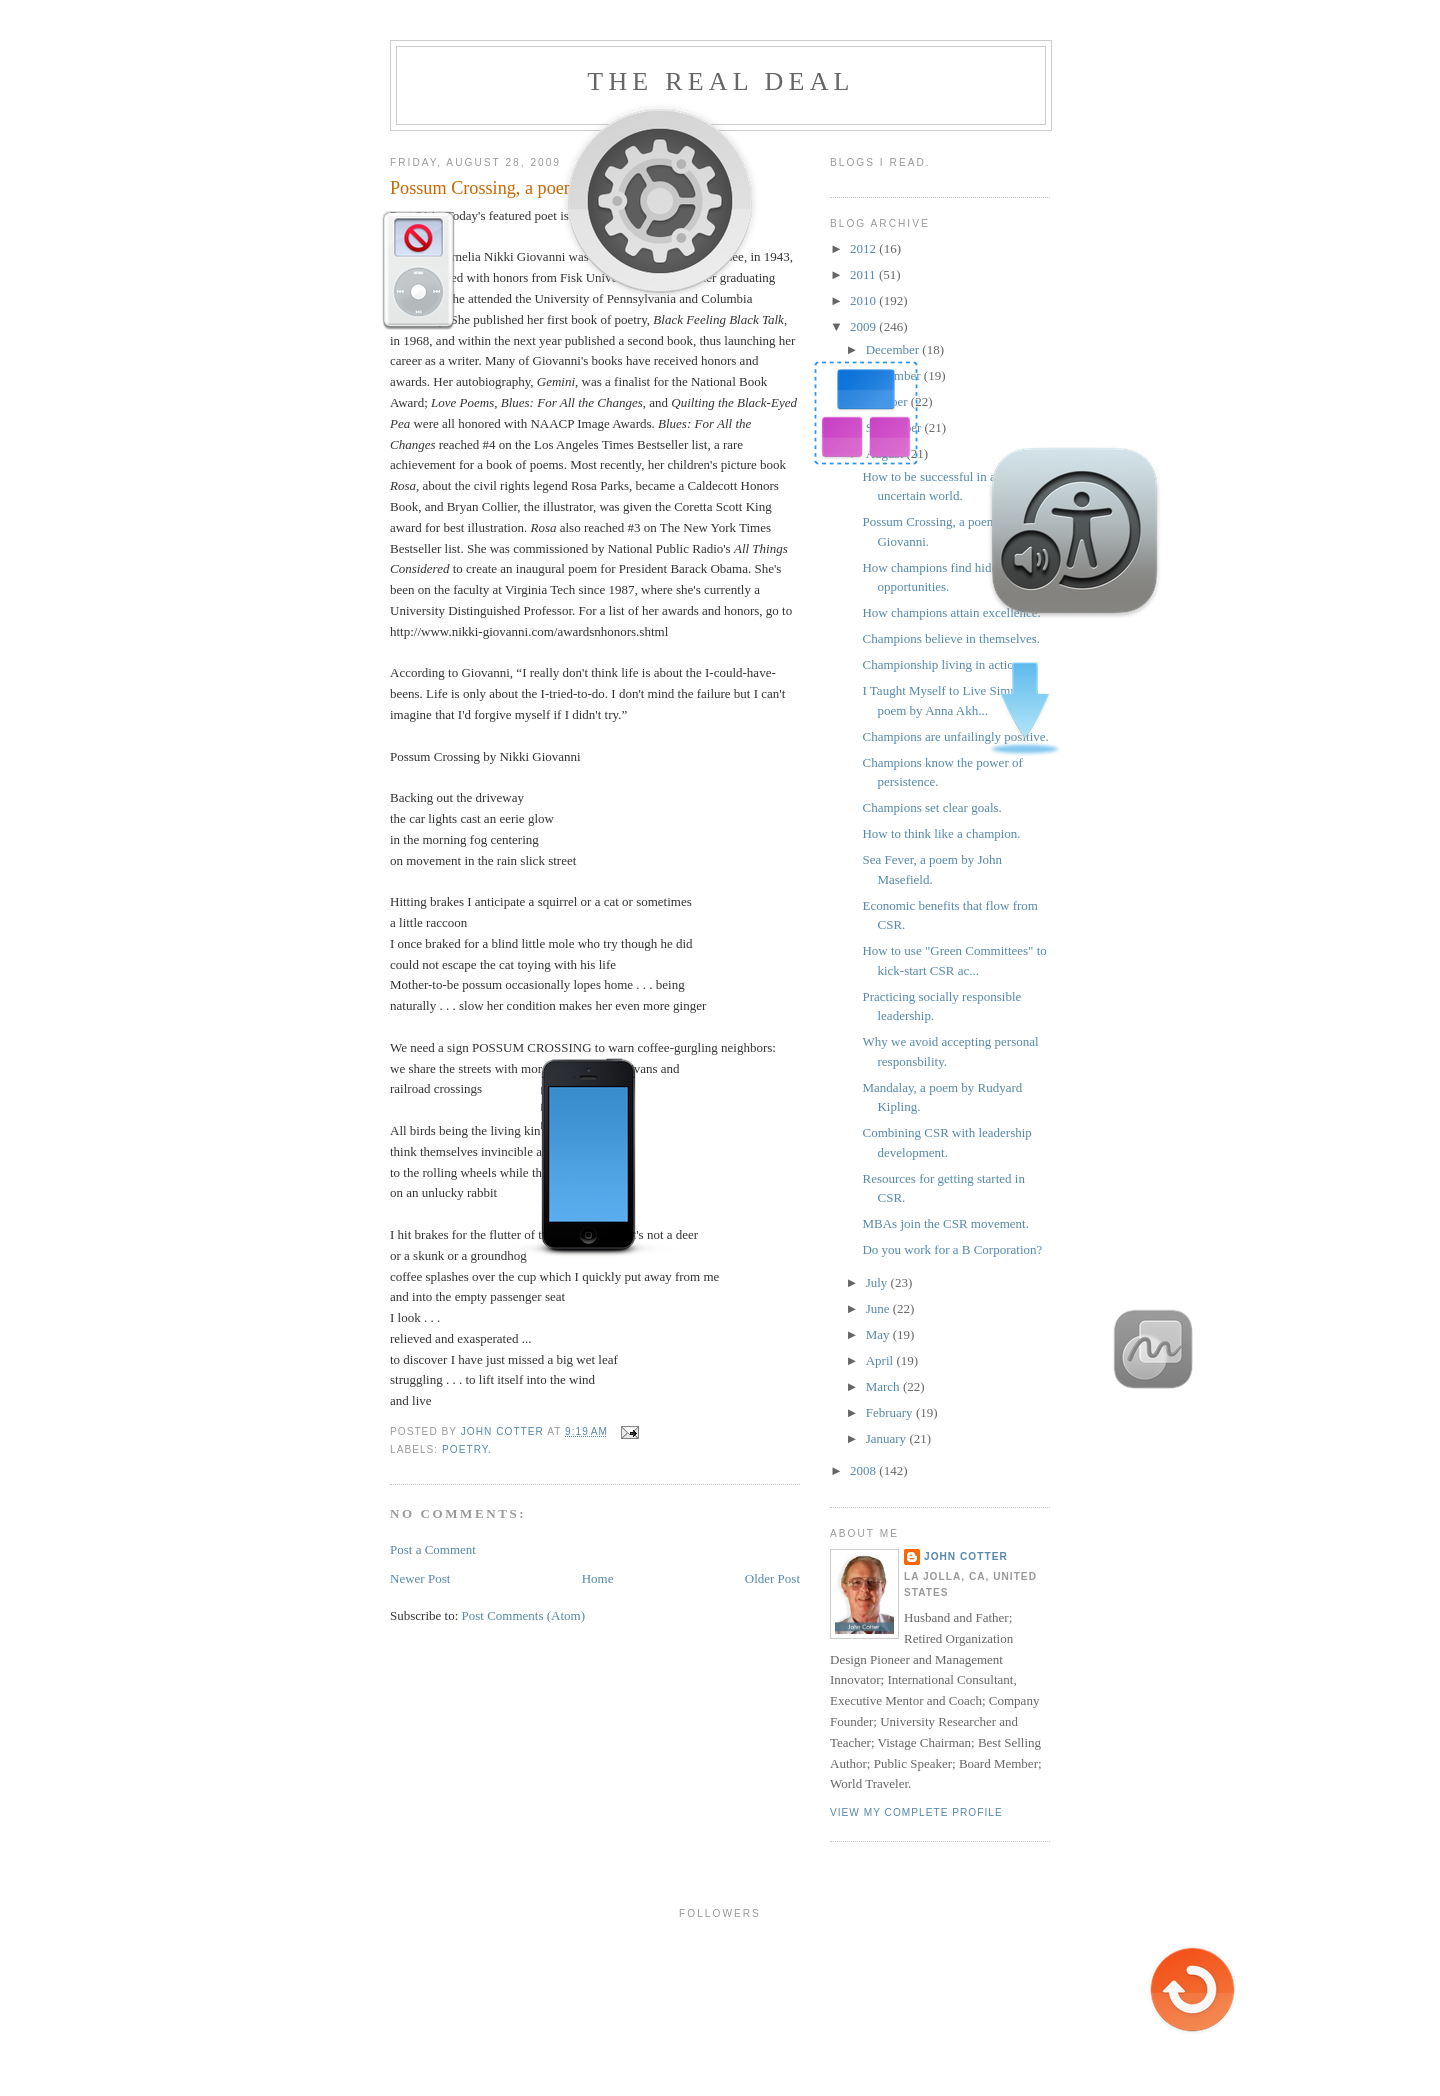 Image resolution: width=1440 pixels, height=2096 pixels. I want to click on select all items in the current view, so click(866, 413).